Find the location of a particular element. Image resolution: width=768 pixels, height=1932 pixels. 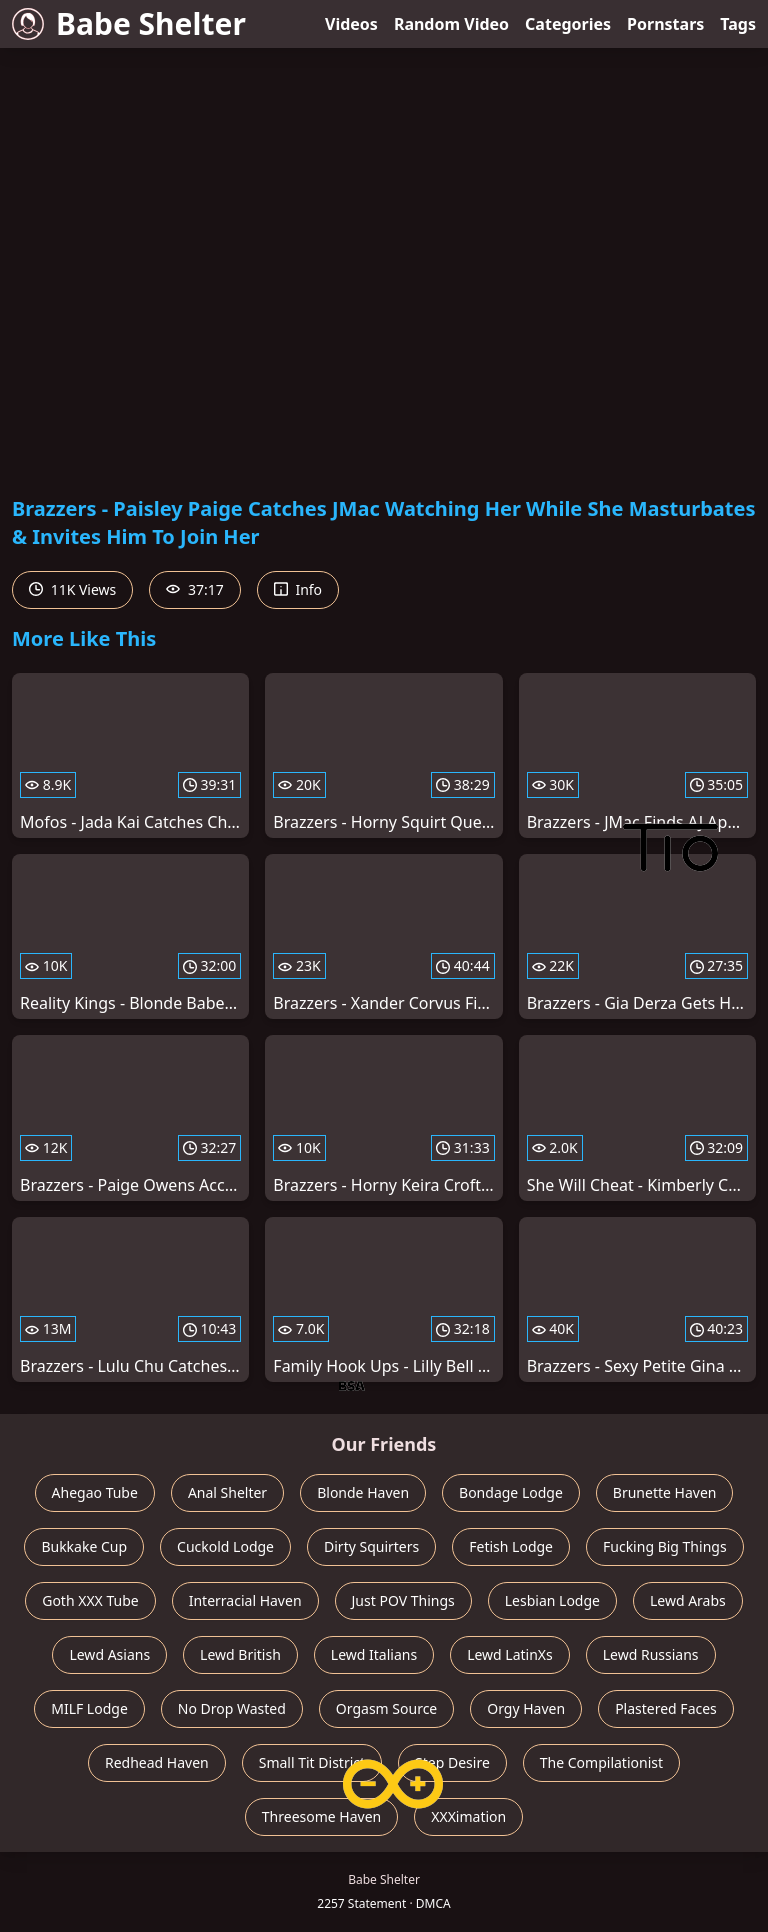

open try it online code interpreter is located at coordinates (670, 847).